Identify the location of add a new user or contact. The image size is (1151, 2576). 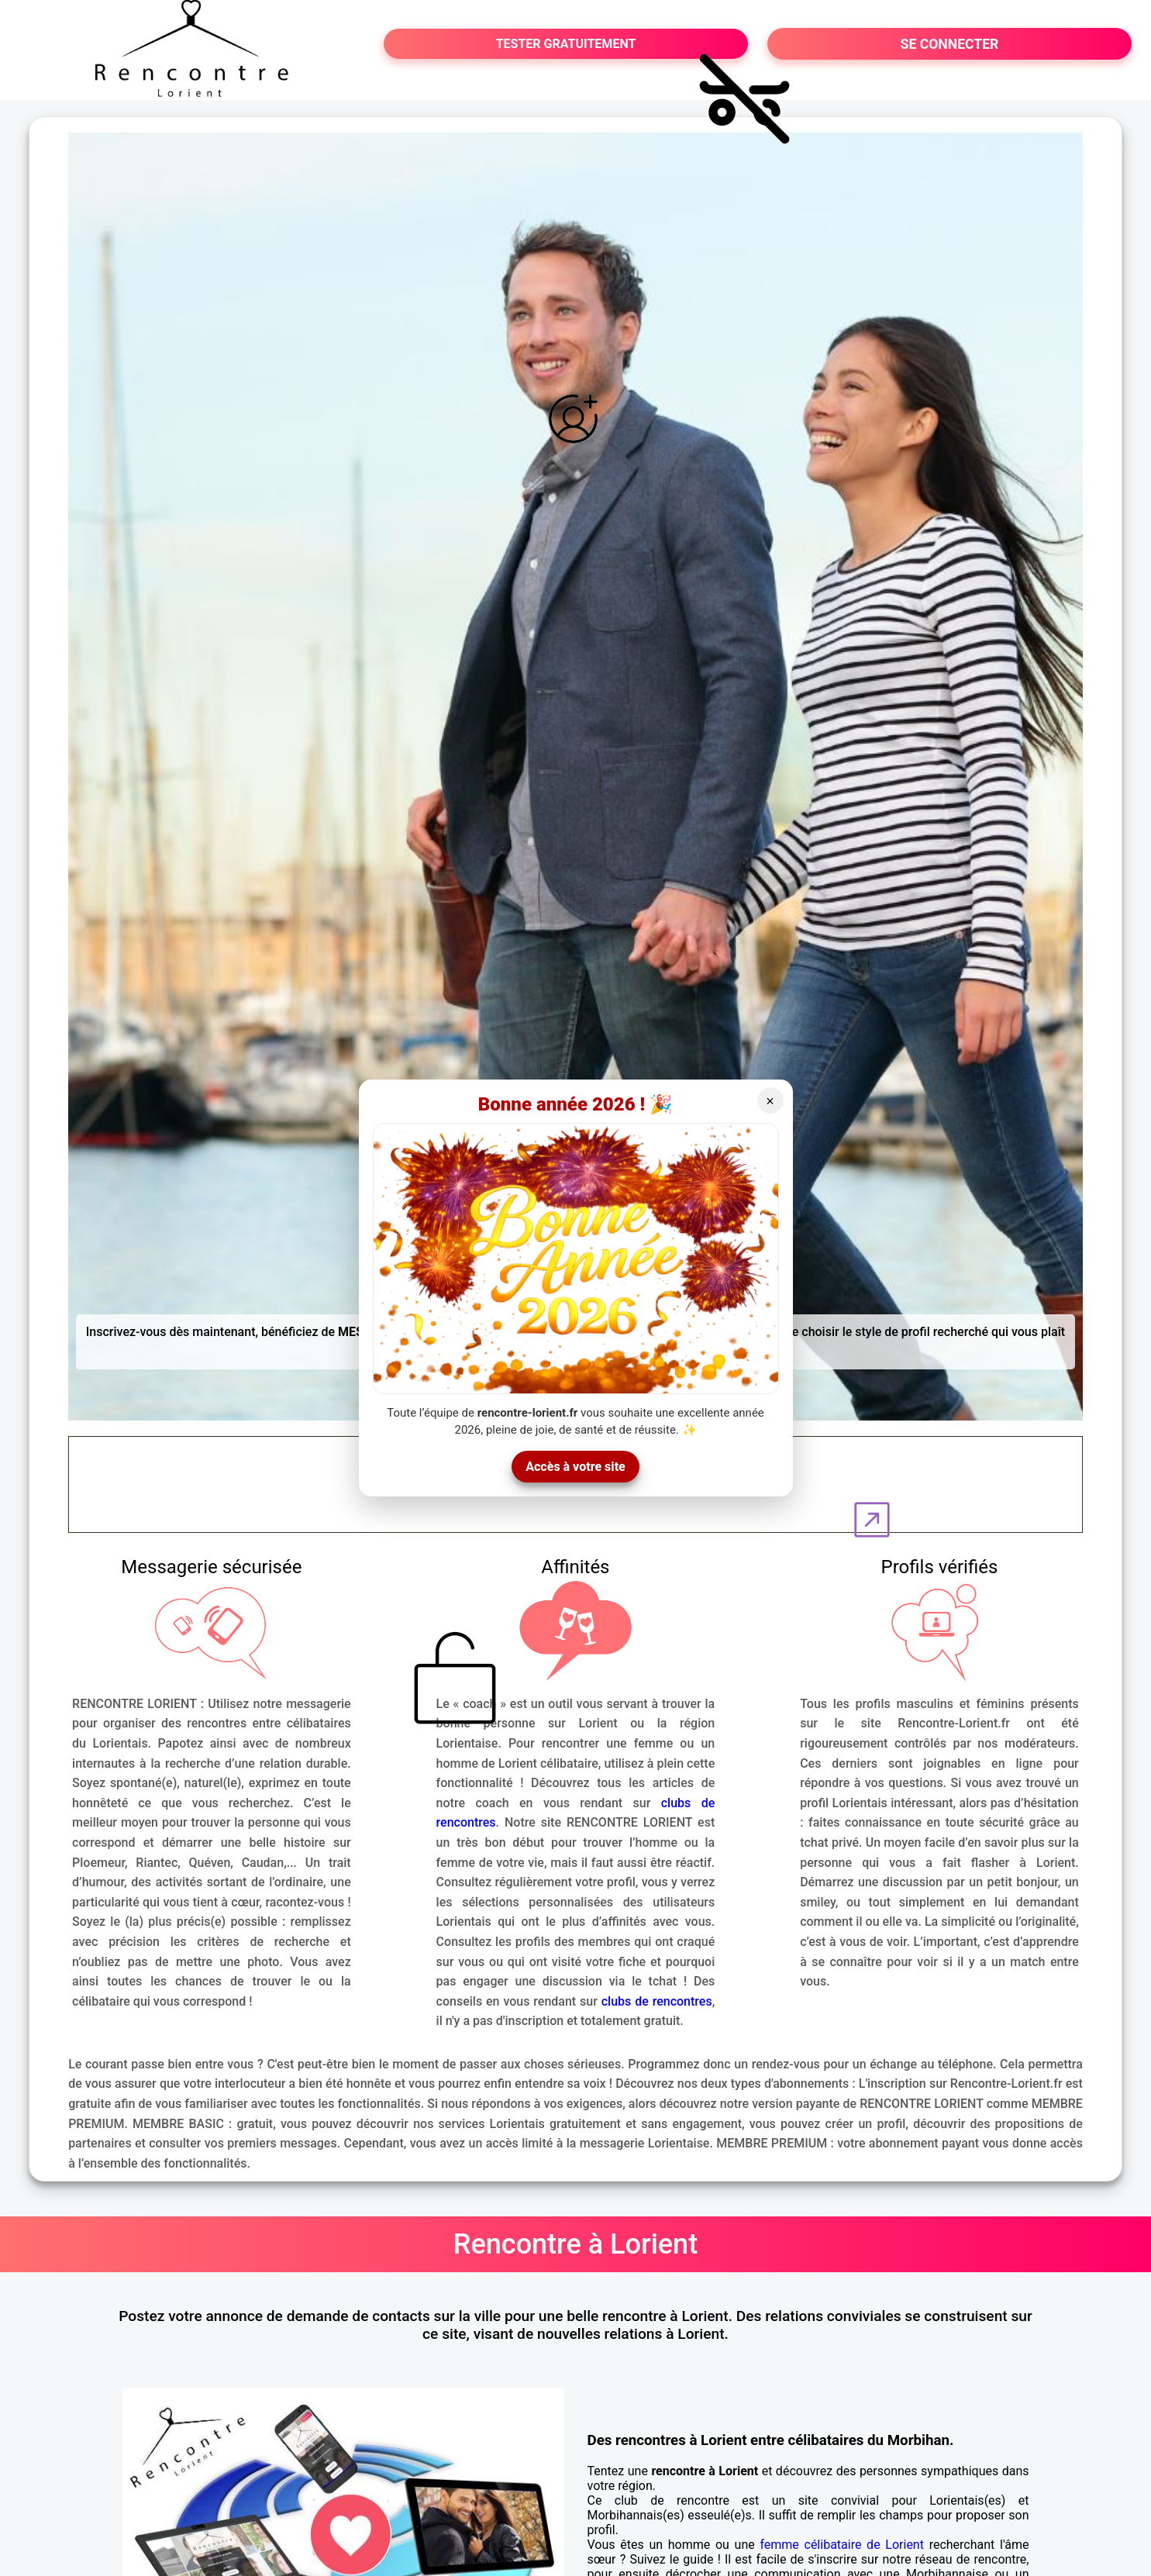
(573, 418).